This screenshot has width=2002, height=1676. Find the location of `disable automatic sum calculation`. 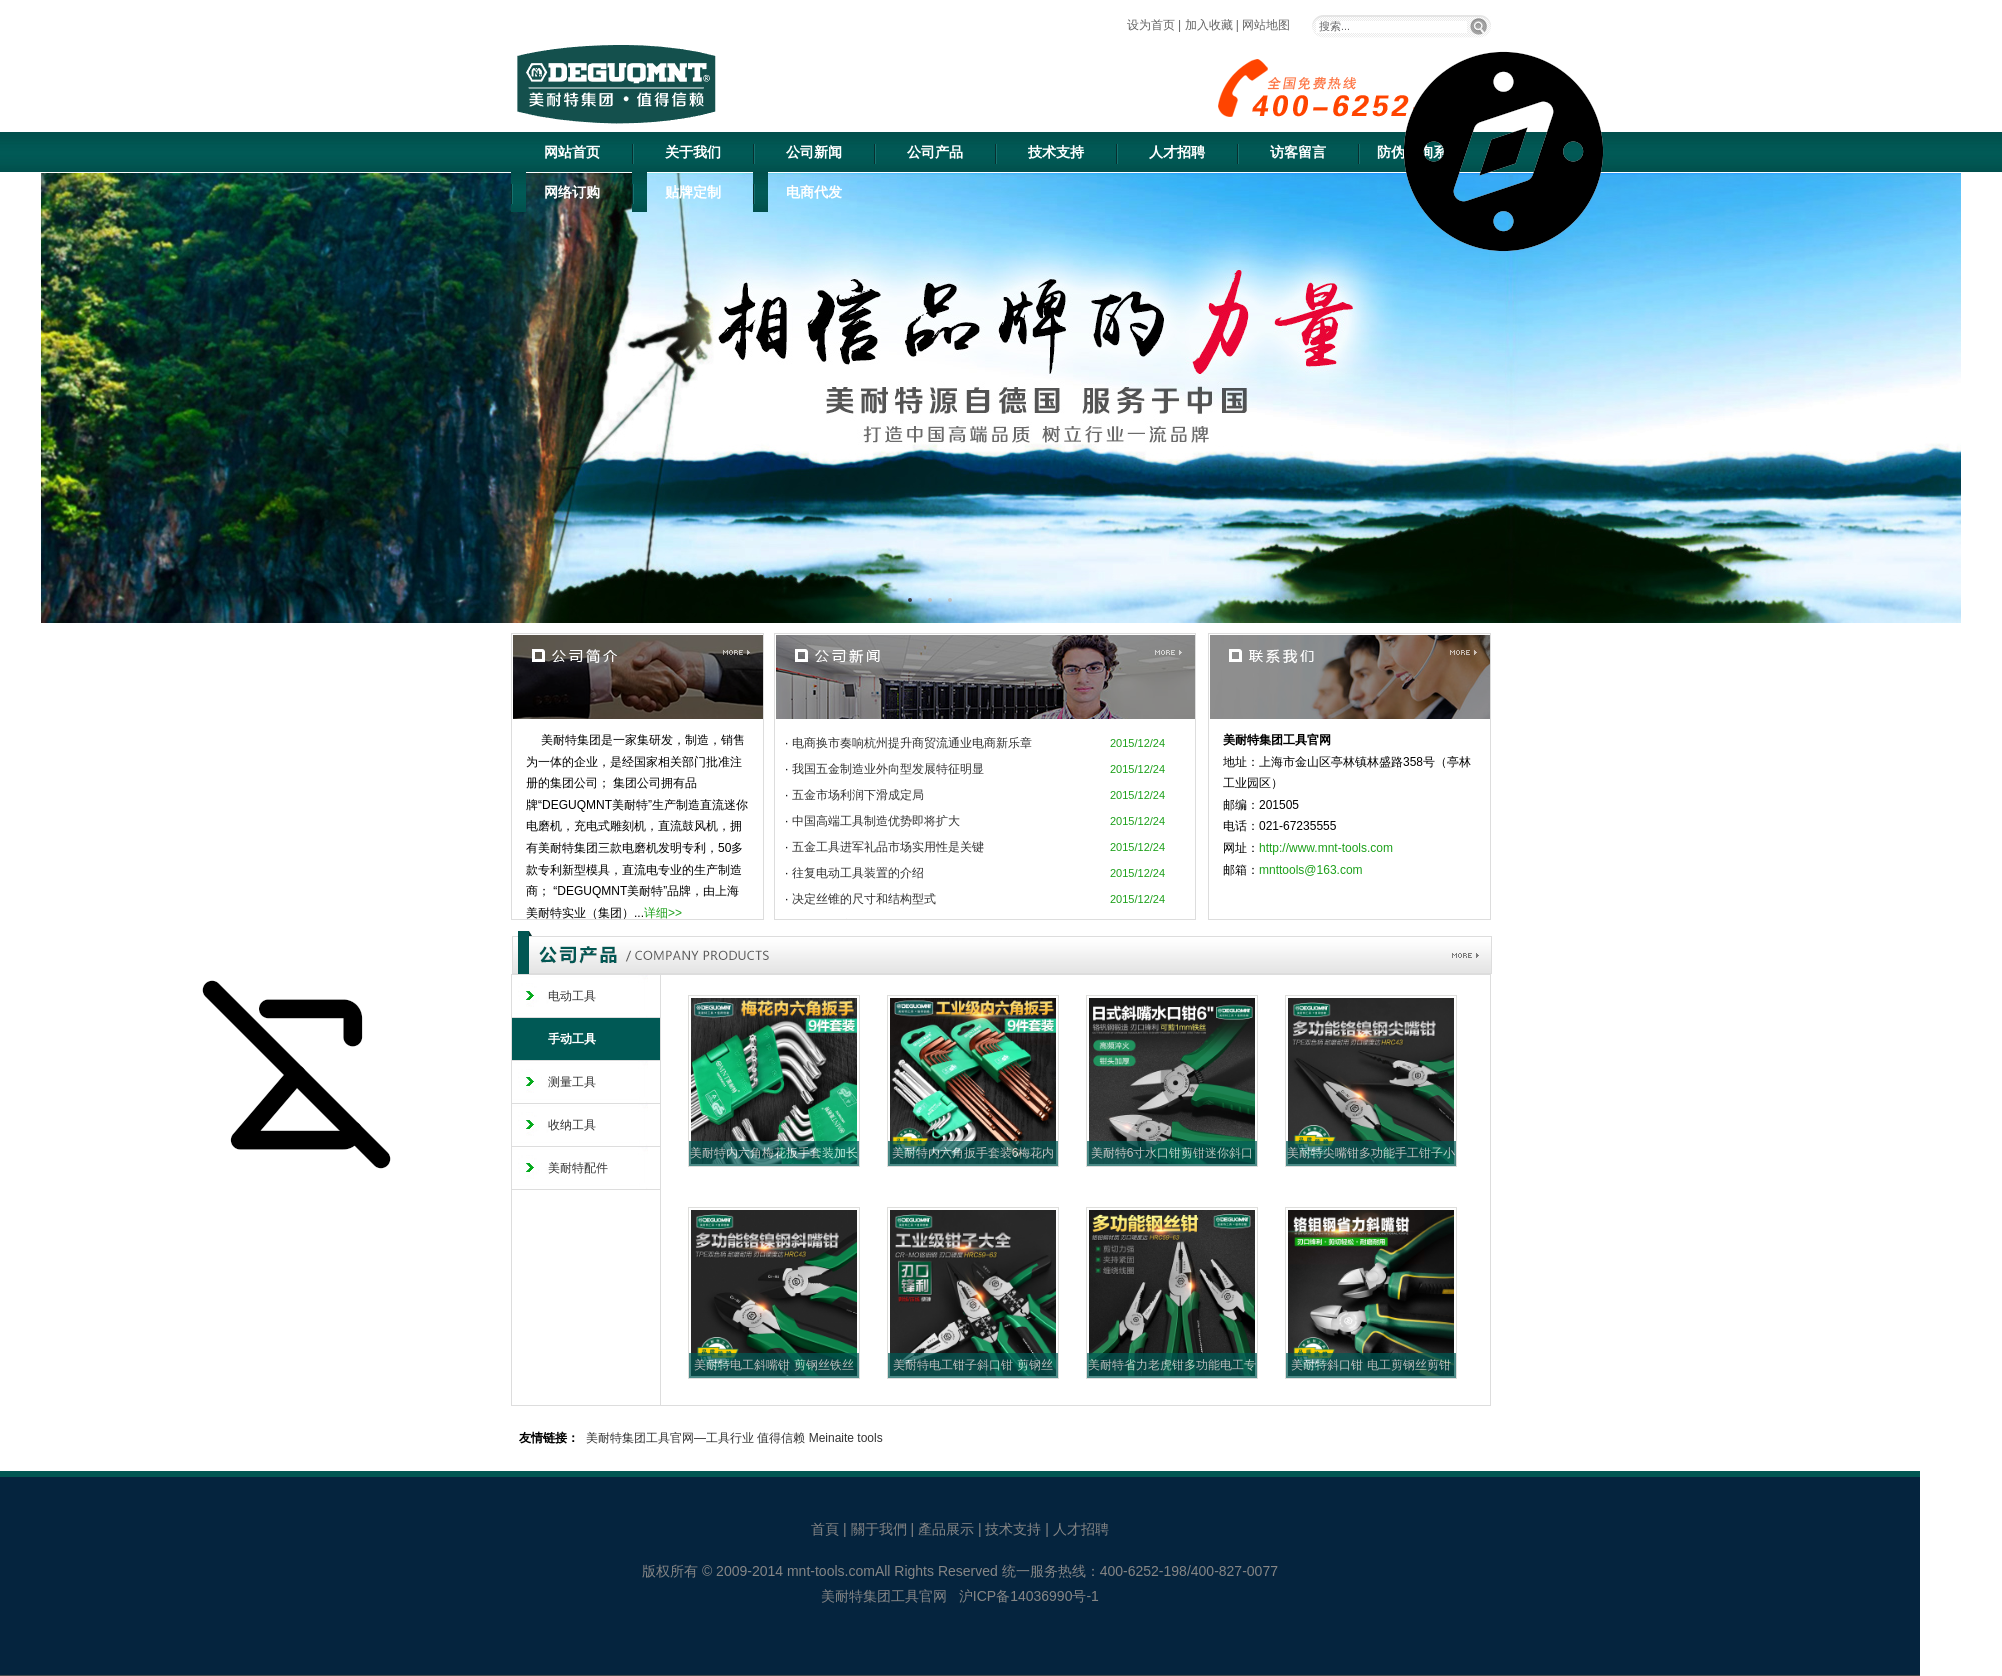

disable automatic sum calculation is located at coordinates (296, 1074).